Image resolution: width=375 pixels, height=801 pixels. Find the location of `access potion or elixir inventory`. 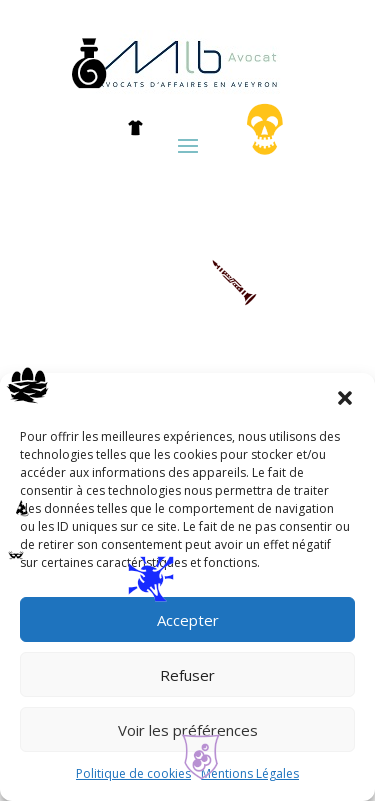

access potion or elixir inventory is located at coordinates (89, 63).